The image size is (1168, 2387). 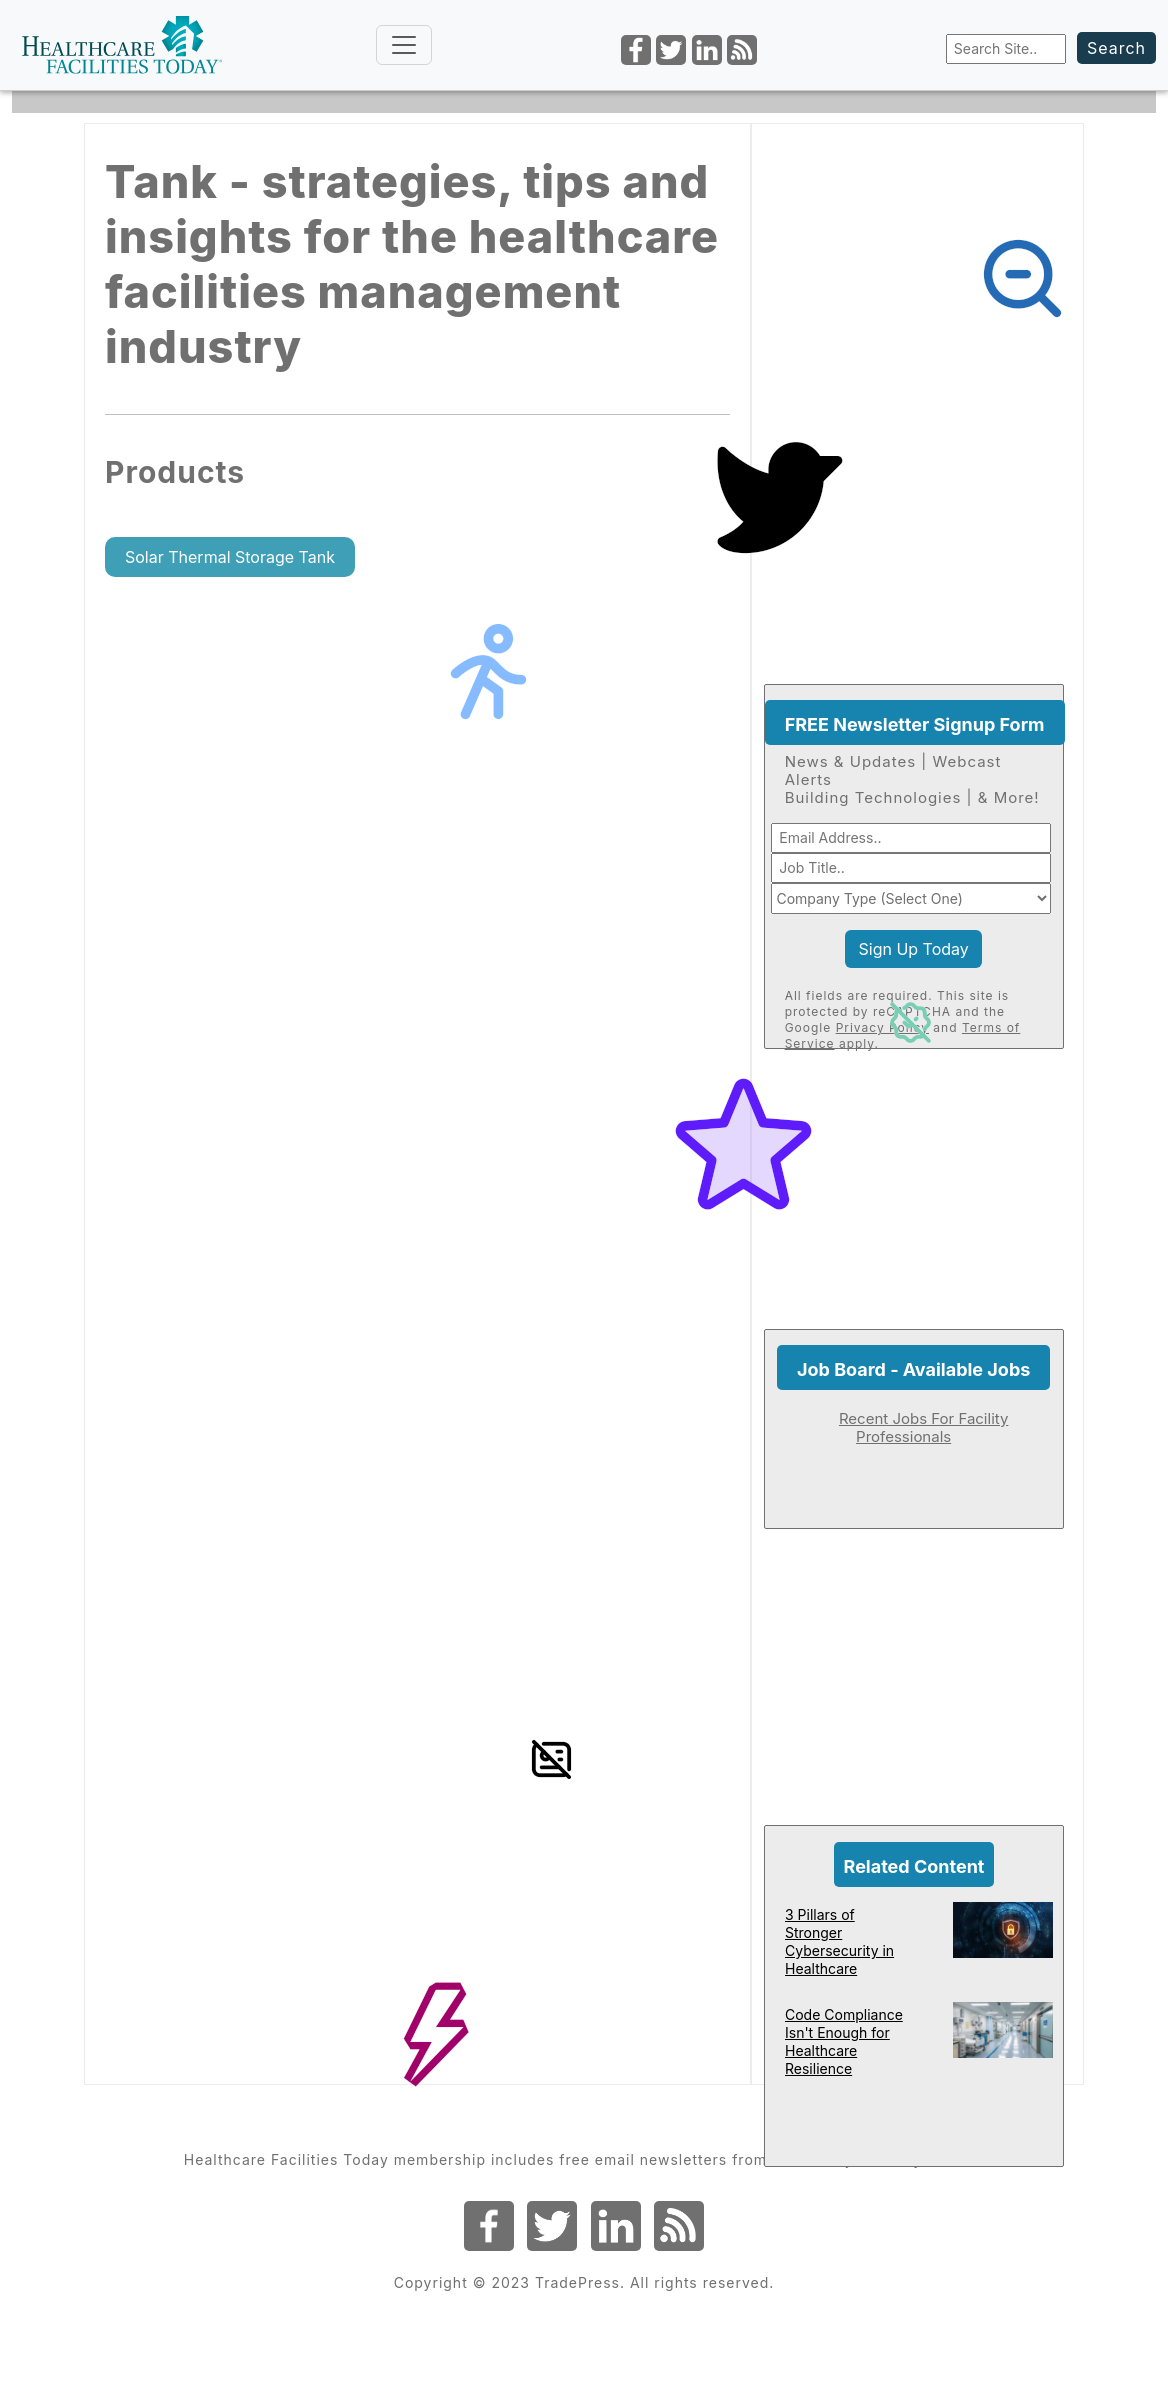 I want to click on indicates walking directions or pedestrian mode, so click(x=488, y=671).